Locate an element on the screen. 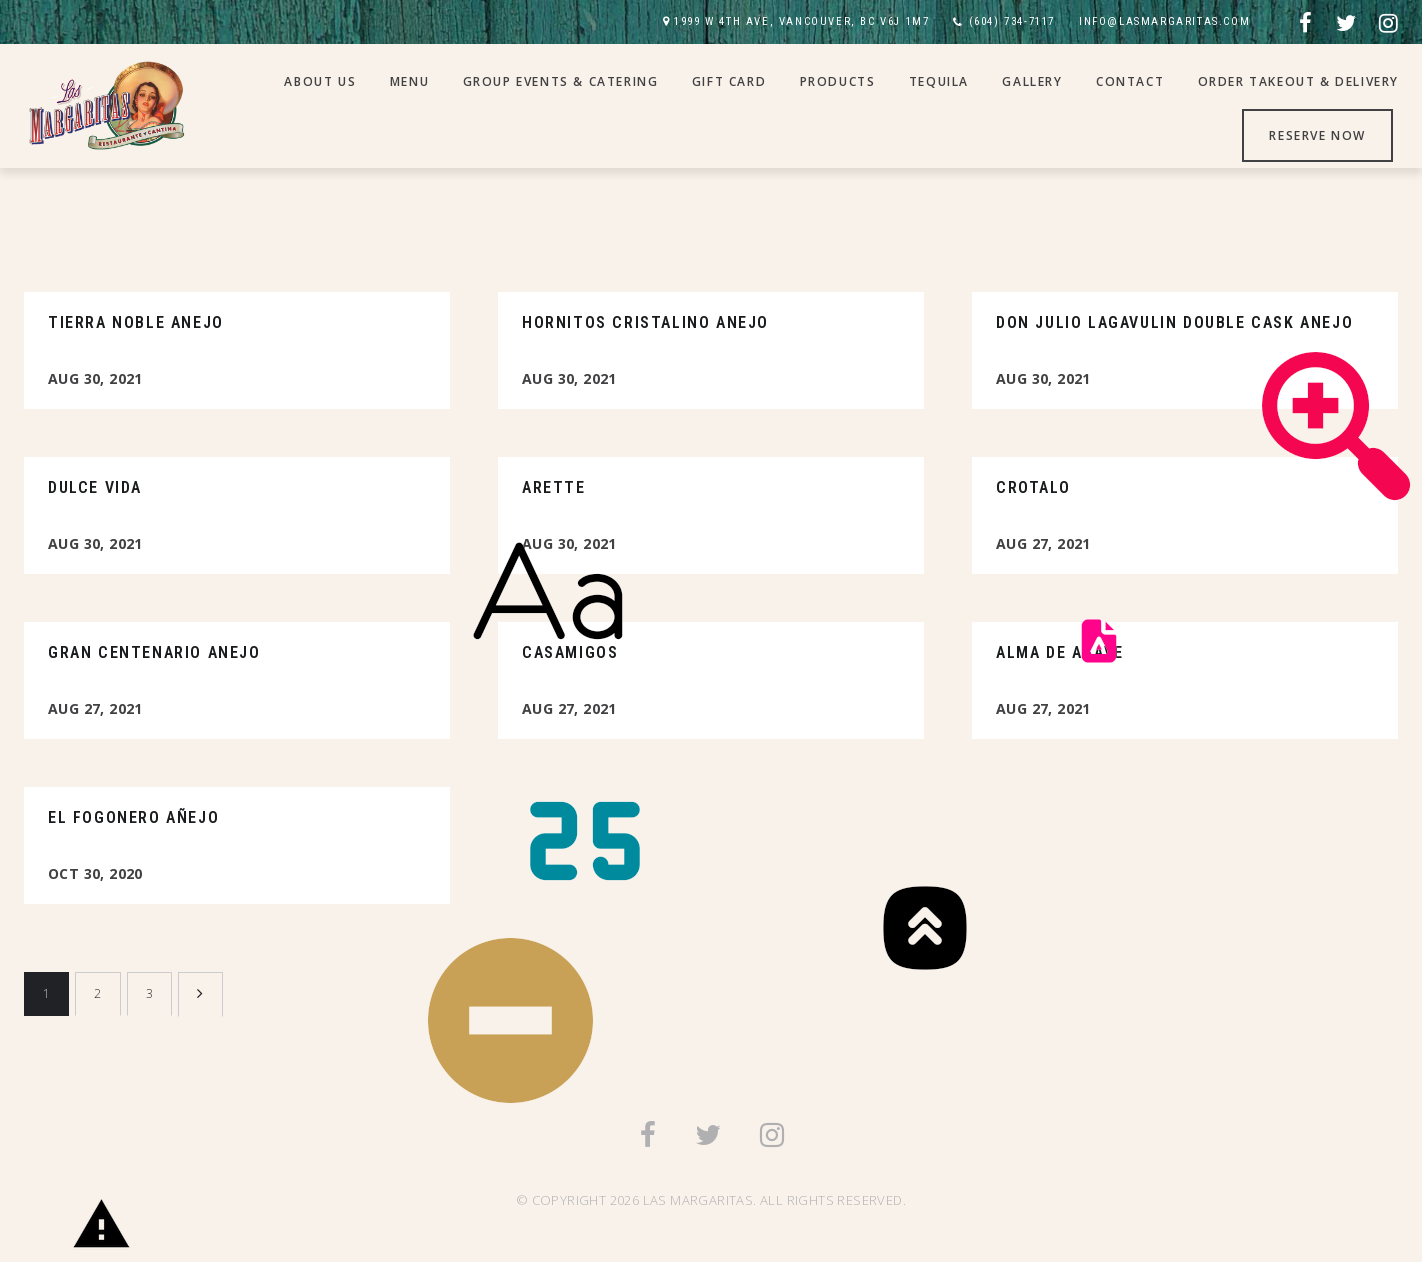  adjust font or text size settings is located at coordinates (550, 593).